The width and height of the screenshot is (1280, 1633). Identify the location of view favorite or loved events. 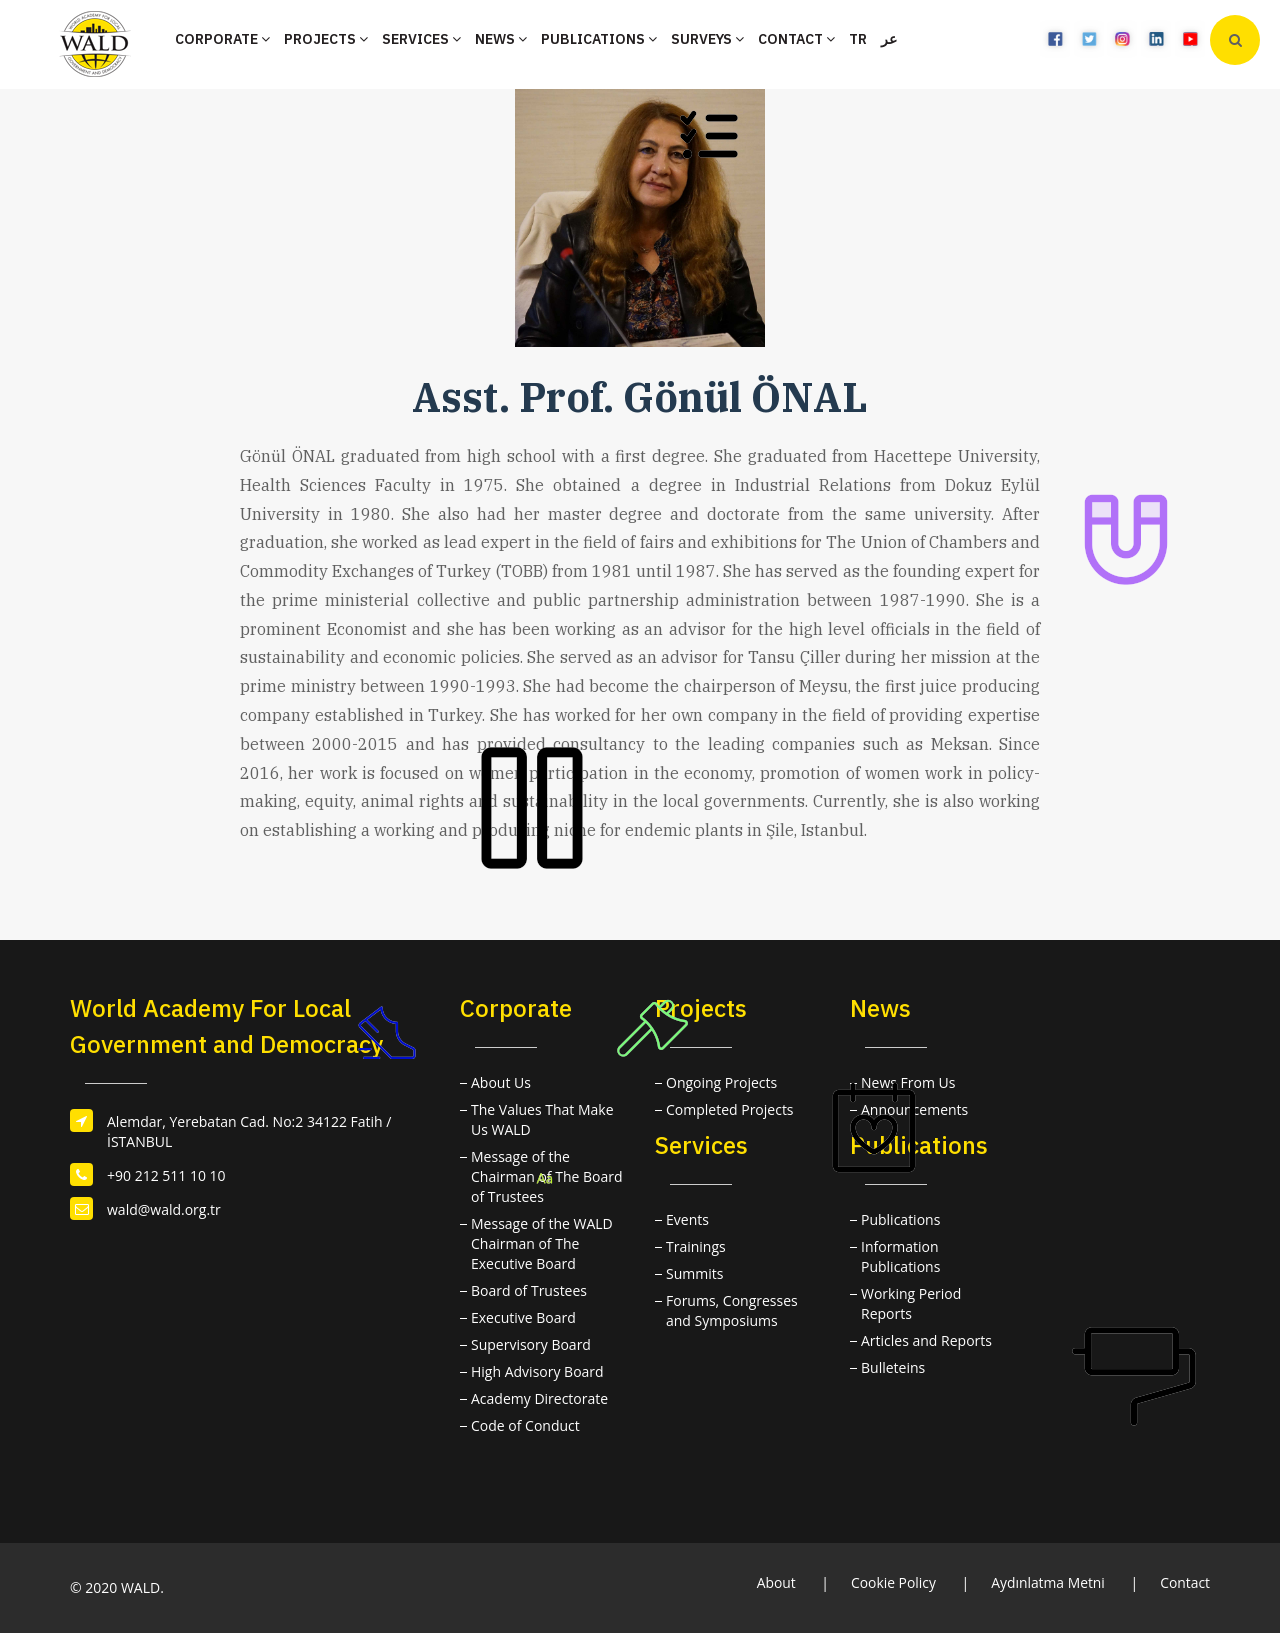
(874, 1131).